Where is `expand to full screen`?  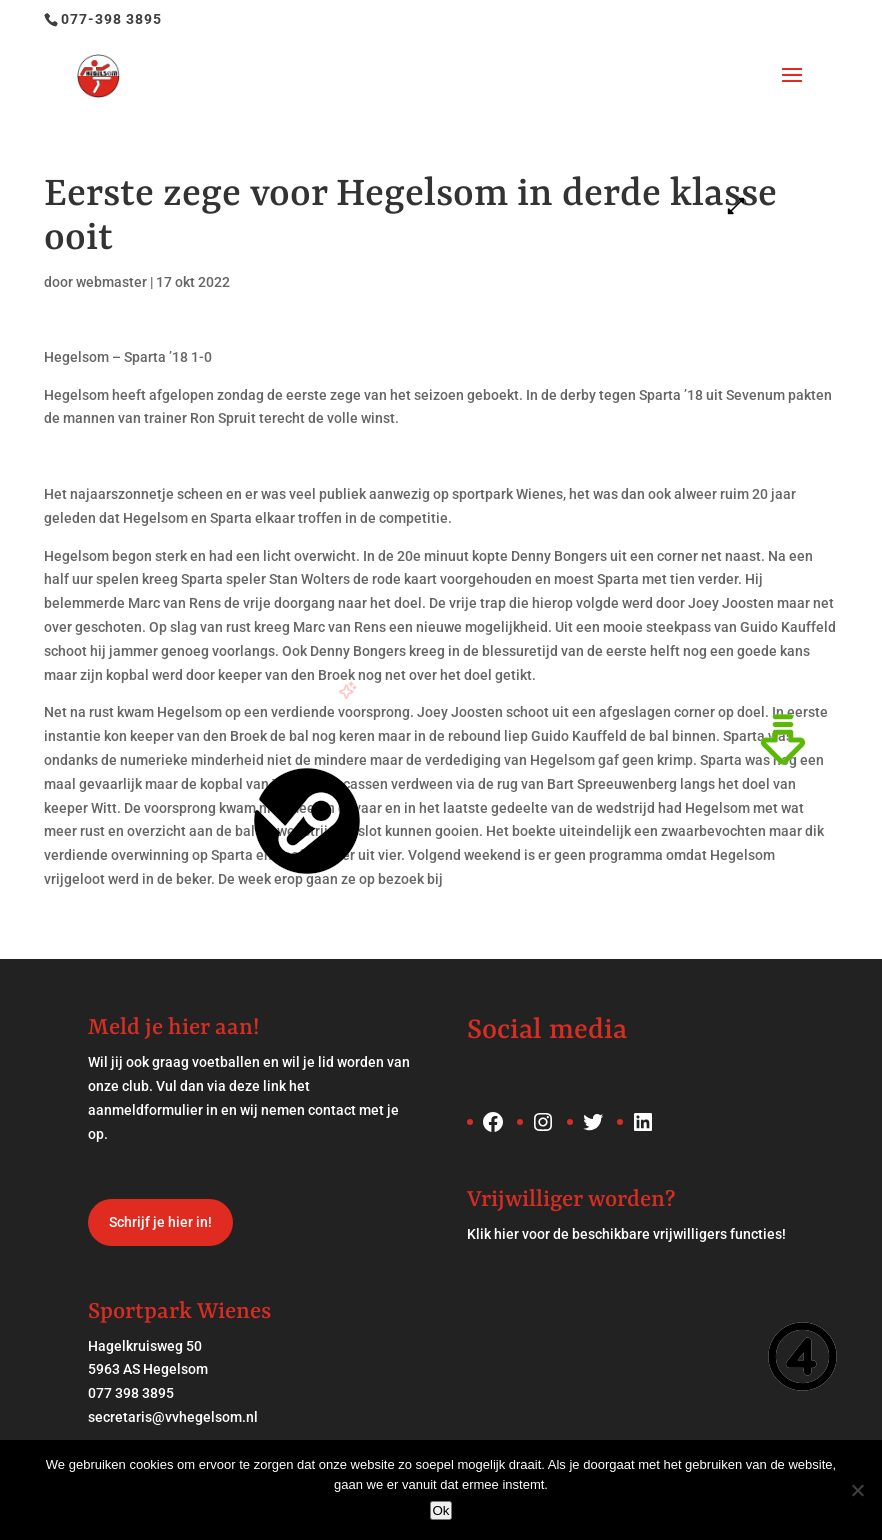
expand to full screen is located at coordinates (736, 206).